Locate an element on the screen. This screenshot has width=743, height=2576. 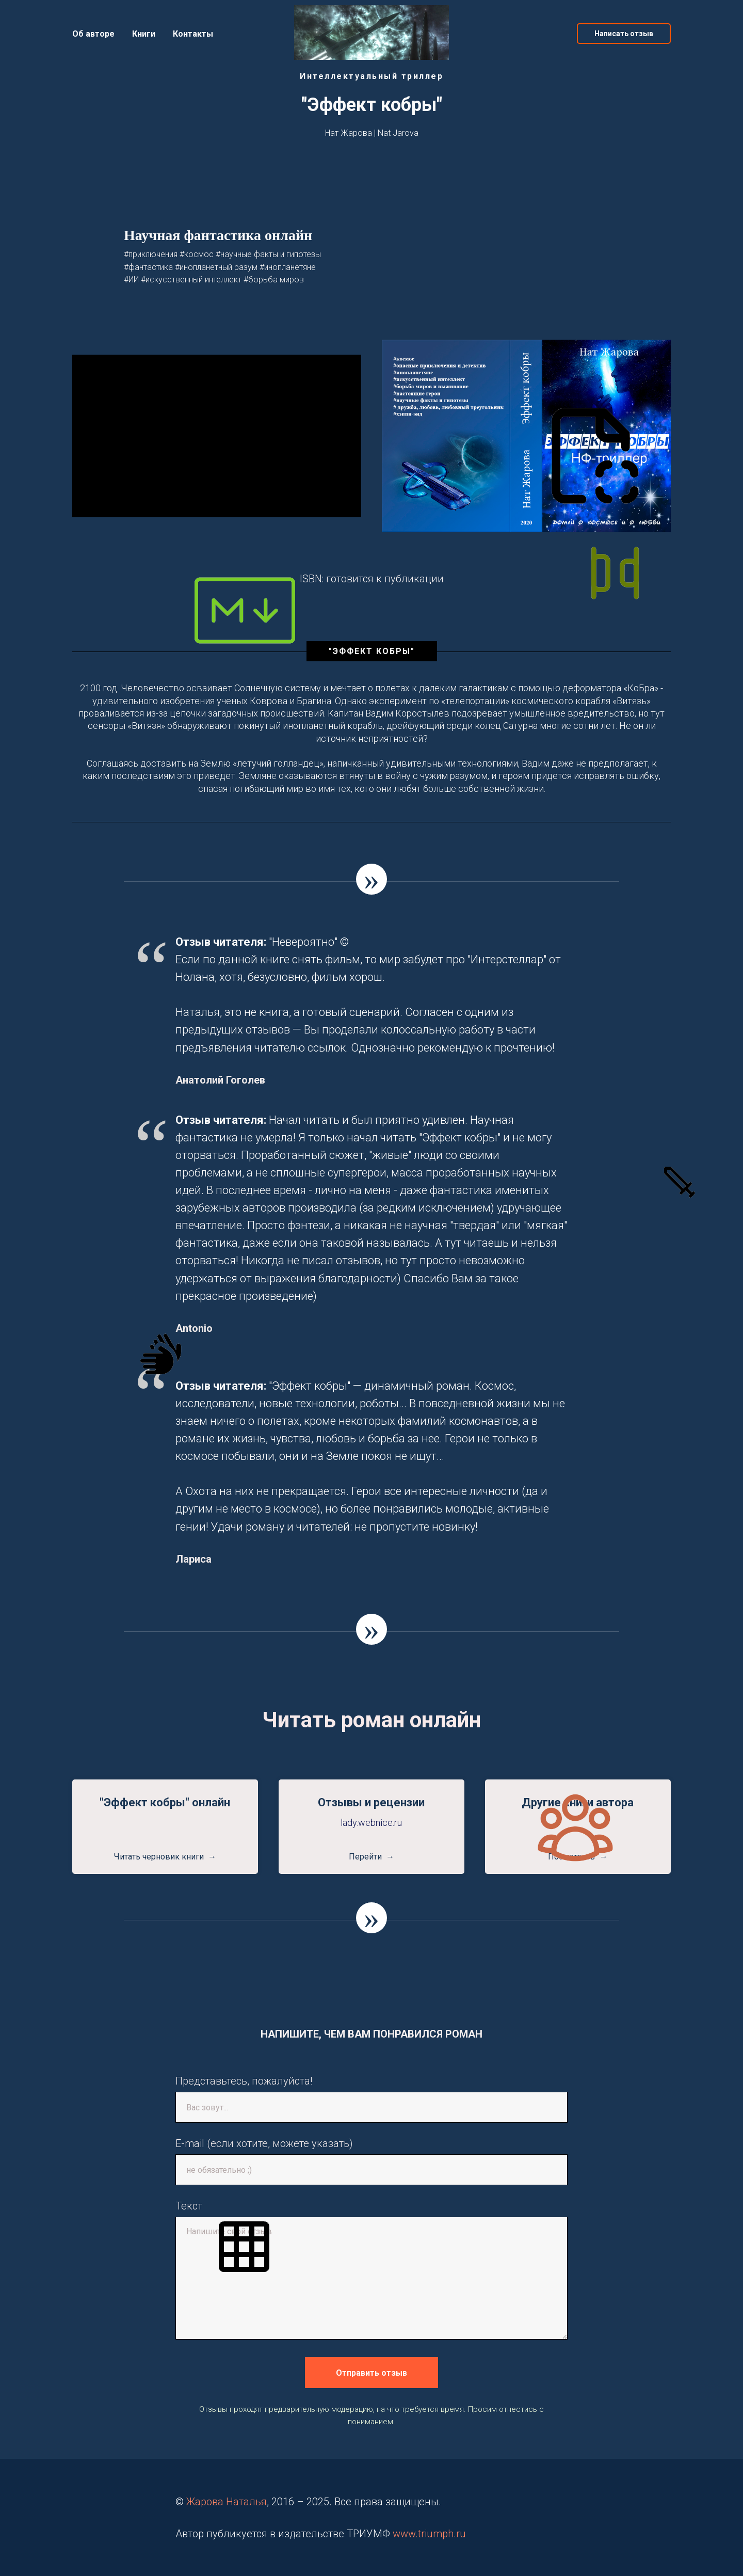
access weapons or combat features is located at coordinates (680, 1182).